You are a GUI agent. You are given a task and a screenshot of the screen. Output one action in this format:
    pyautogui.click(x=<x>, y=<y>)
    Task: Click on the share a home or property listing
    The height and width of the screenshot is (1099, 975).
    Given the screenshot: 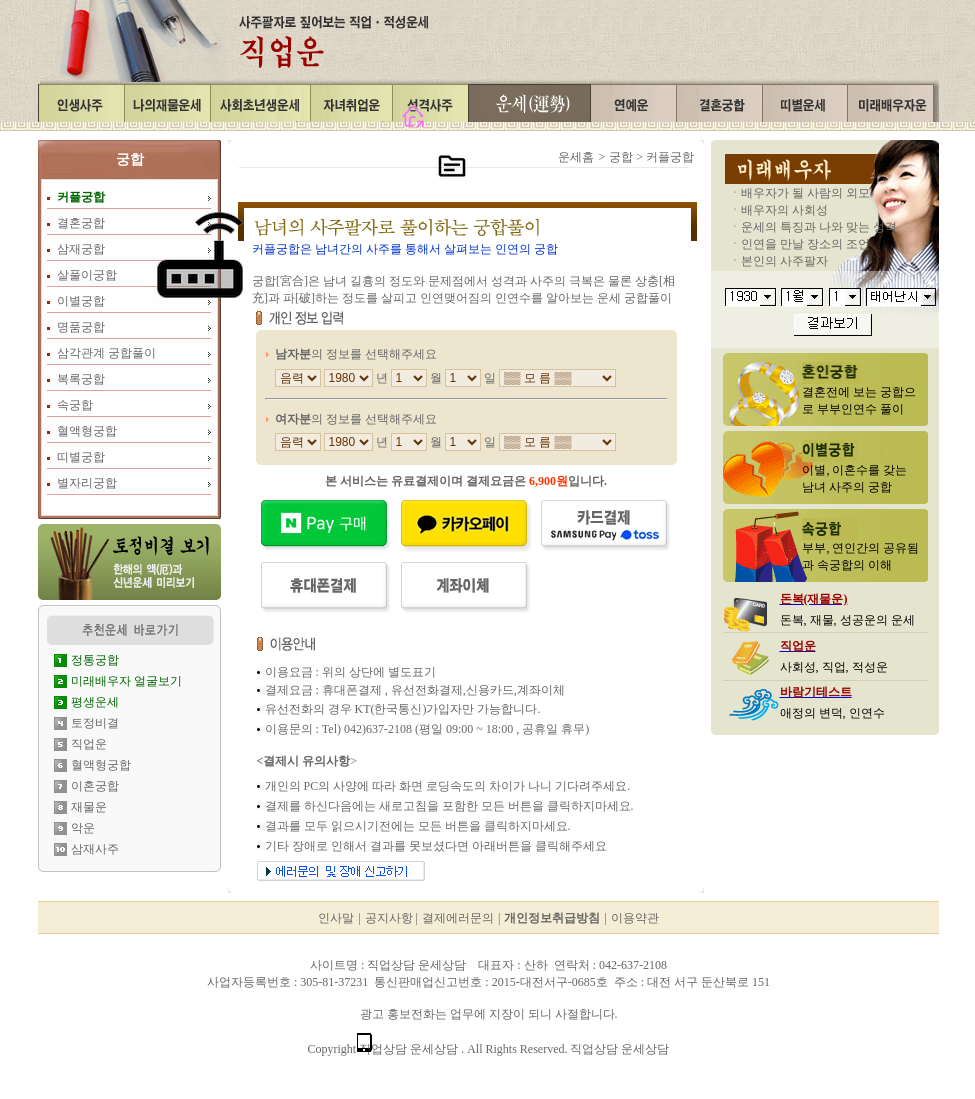 What is the action you would take?
    pyautogui.click(x=413, y=116)
    